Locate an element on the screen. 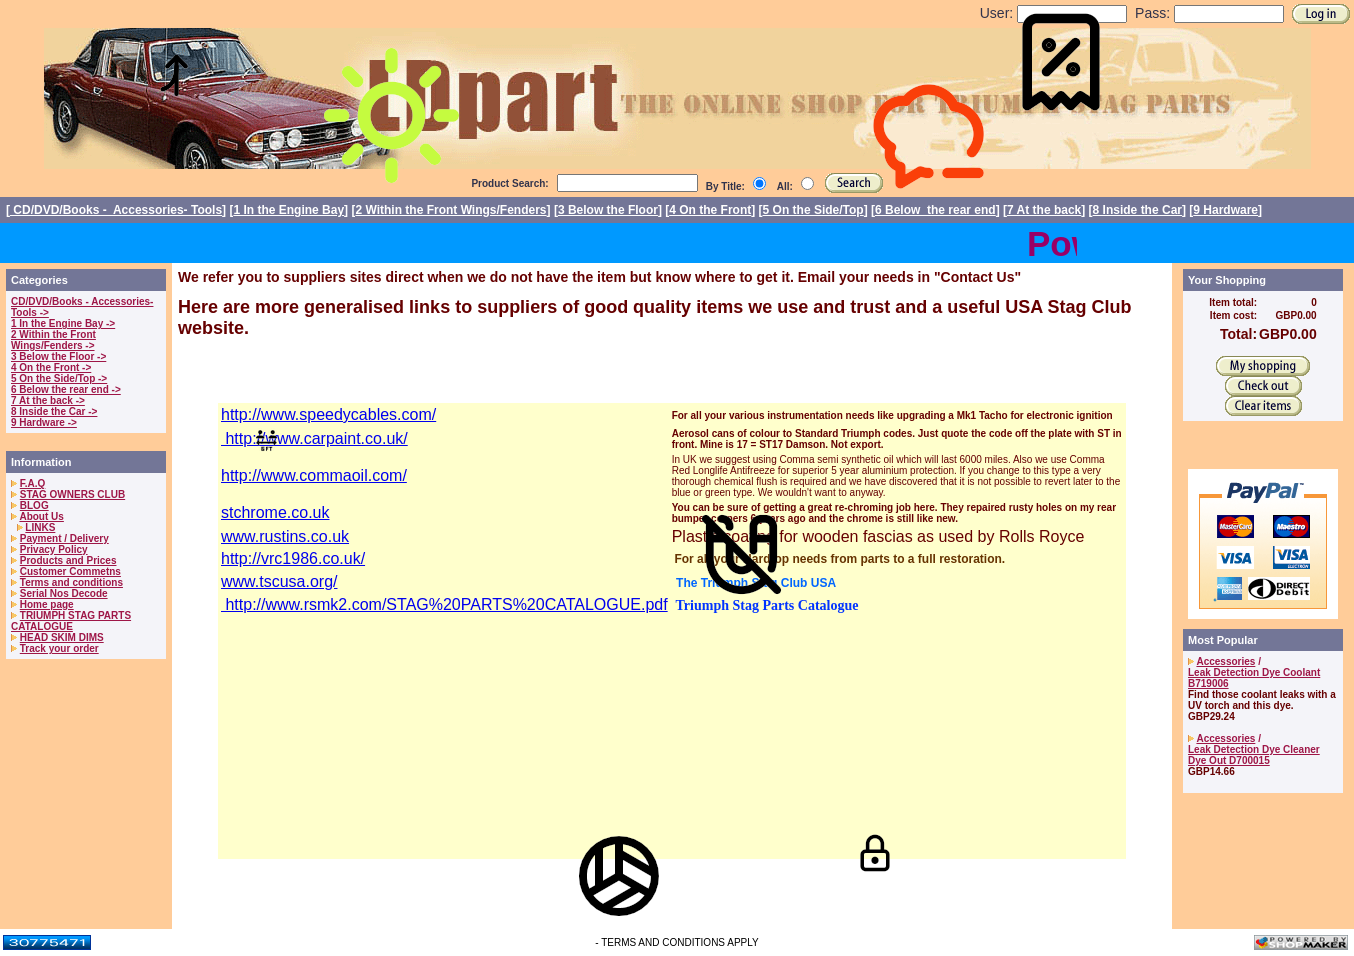 Image resolution: width=1354 pixels, height=956 pixels. remove a message or conversation is located at coordinates (926, 136).